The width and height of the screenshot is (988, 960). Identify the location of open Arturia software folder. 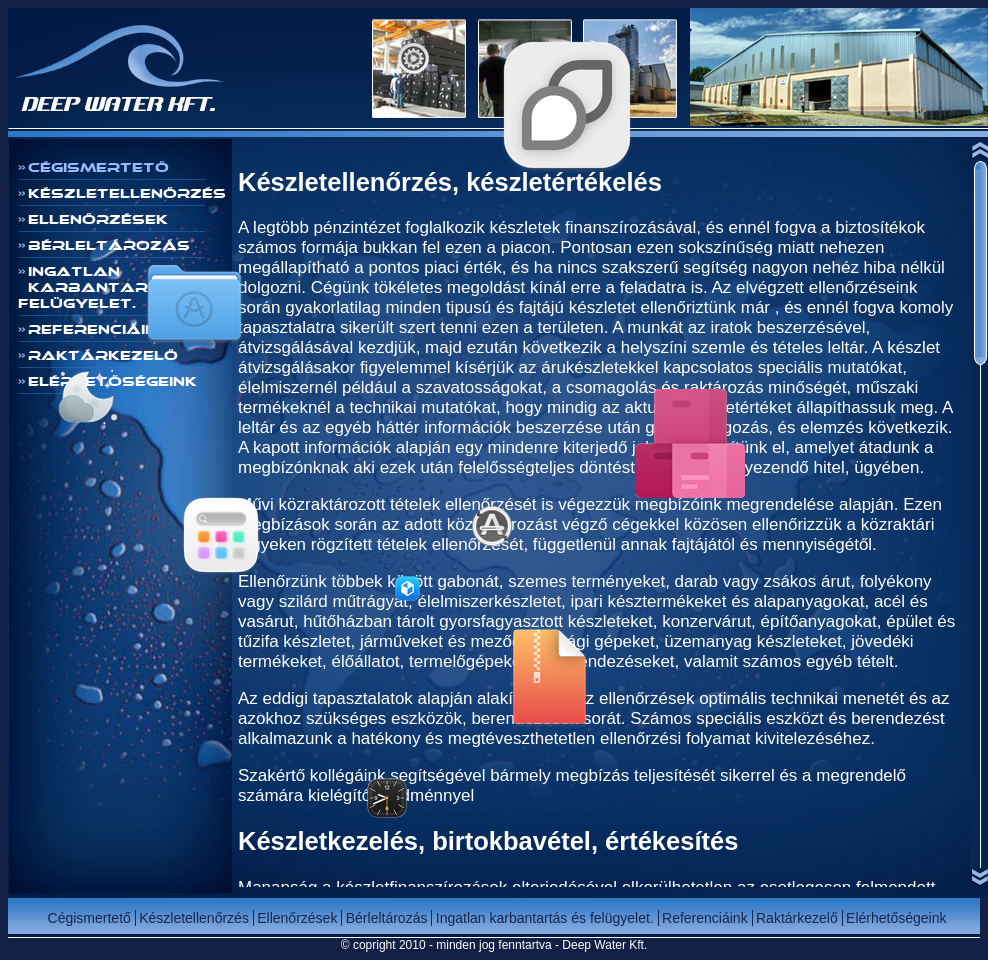
(194, 302).